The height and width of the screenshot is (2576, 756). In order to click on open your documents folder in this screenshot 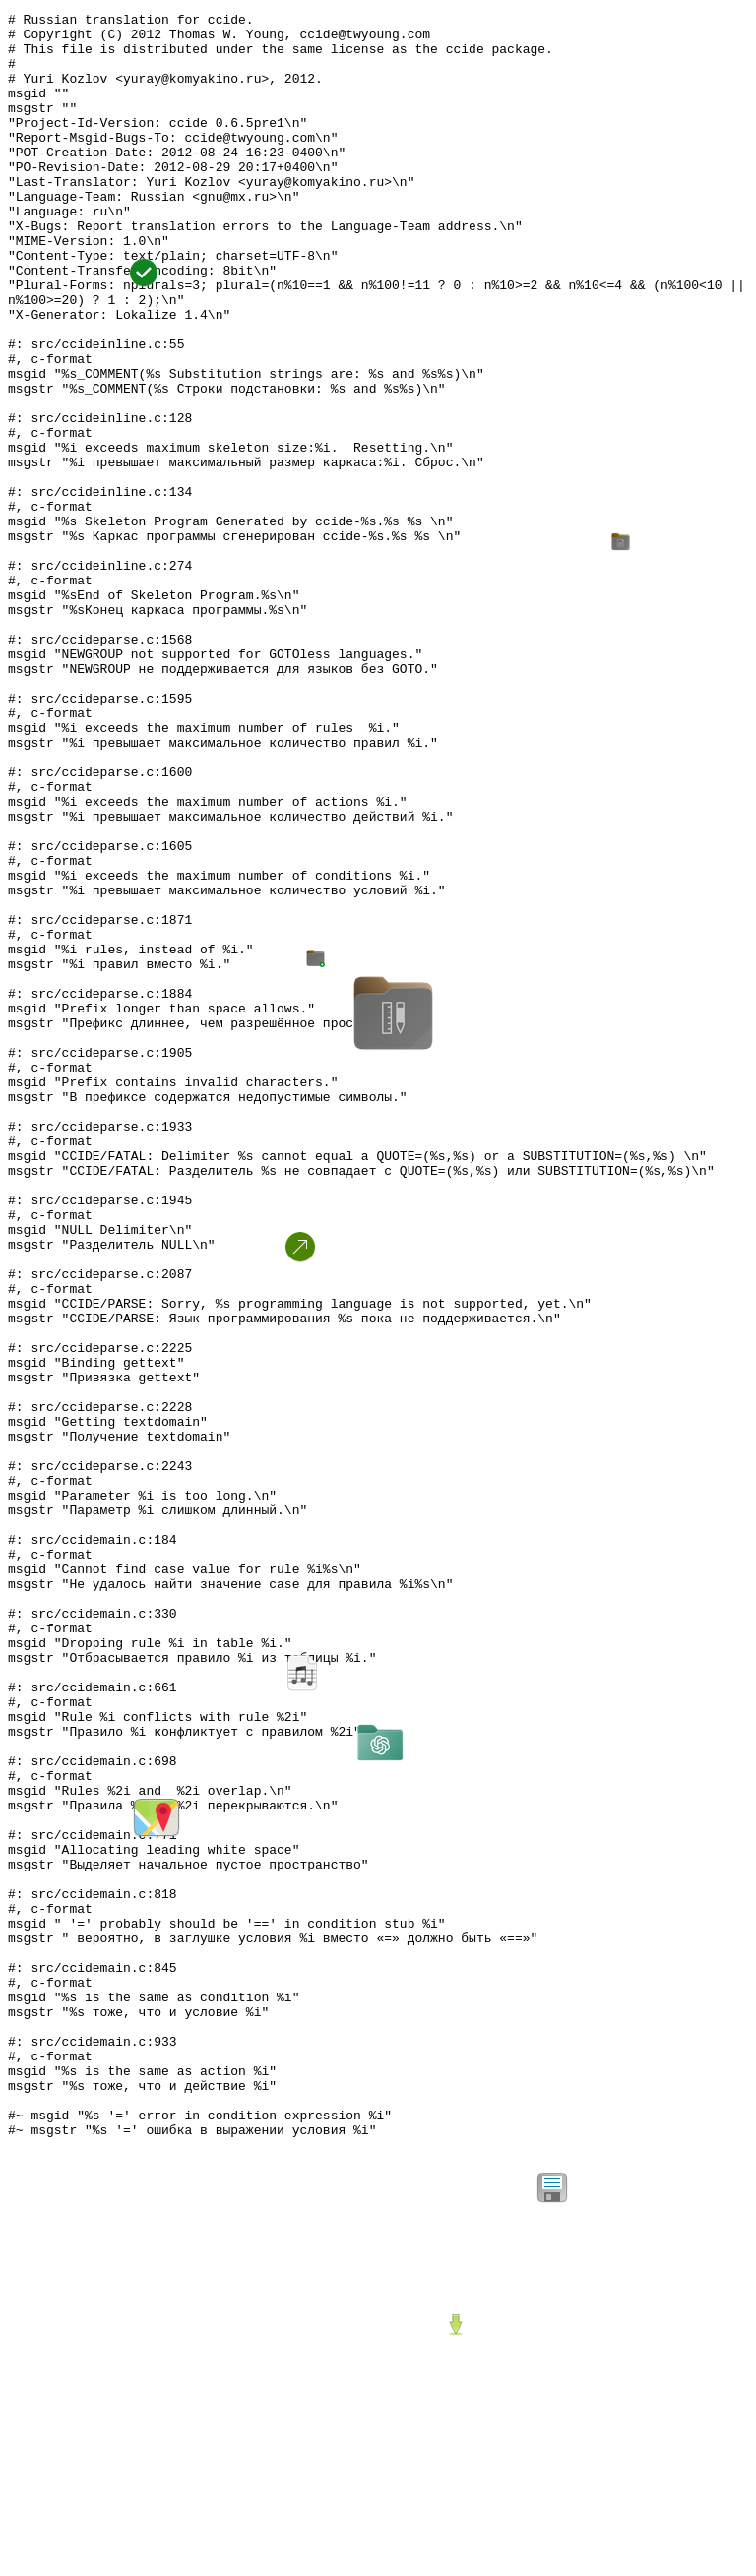, I will do `click(620, 541)`.